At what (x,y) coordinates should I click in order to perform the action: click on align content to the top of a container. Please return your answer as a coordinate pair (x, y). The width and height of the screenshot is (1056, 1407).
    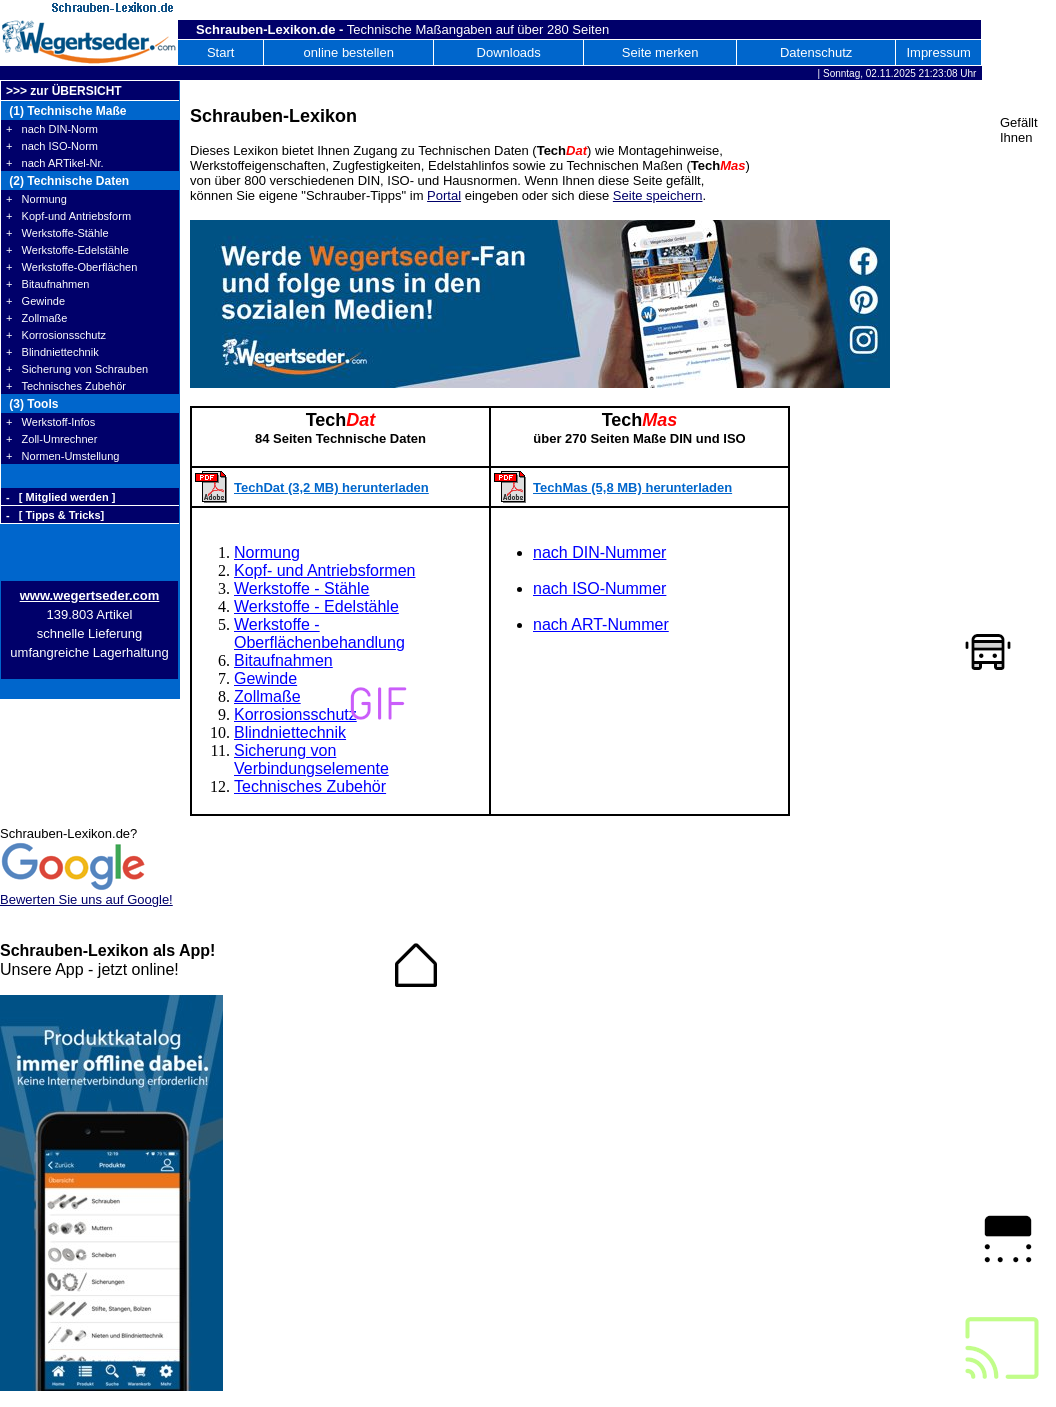
    Looking at the image, I should click on (1008, 1239).